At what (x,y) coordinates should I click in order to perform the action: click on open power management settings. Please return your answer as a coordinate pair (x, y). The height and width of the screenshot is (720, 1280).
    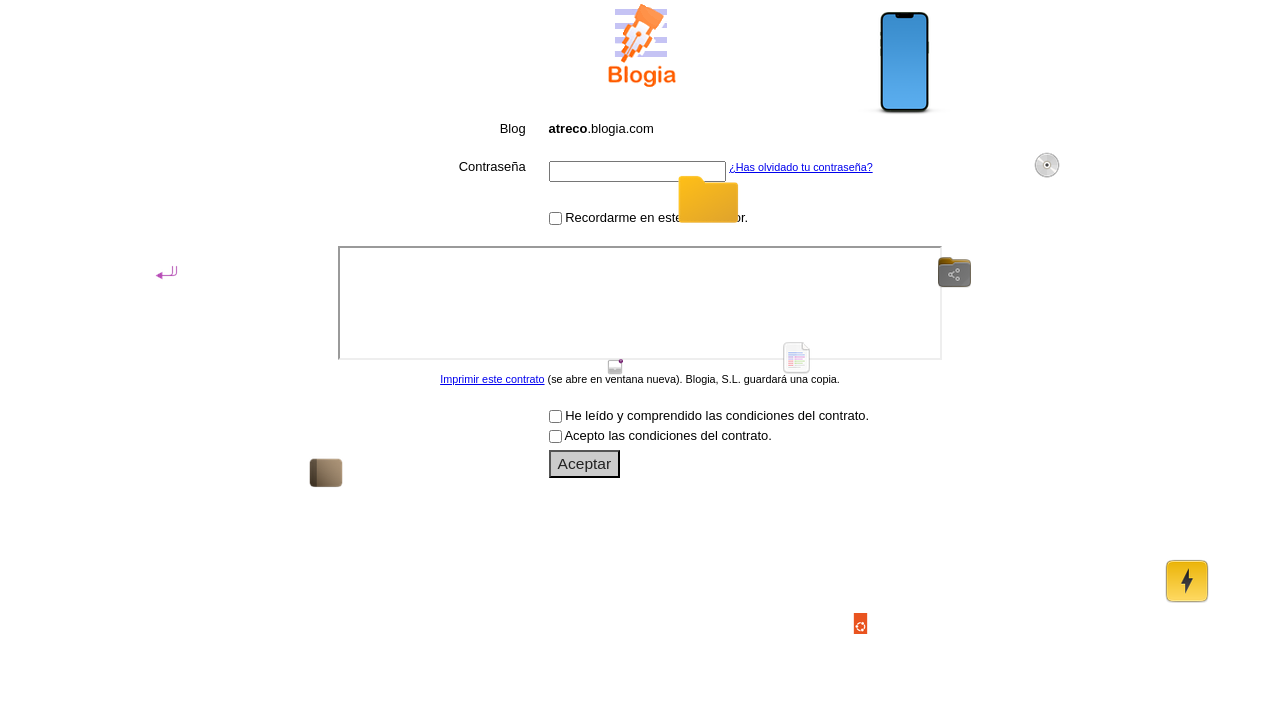
    Looking at the image, I should click on (1187, 581).